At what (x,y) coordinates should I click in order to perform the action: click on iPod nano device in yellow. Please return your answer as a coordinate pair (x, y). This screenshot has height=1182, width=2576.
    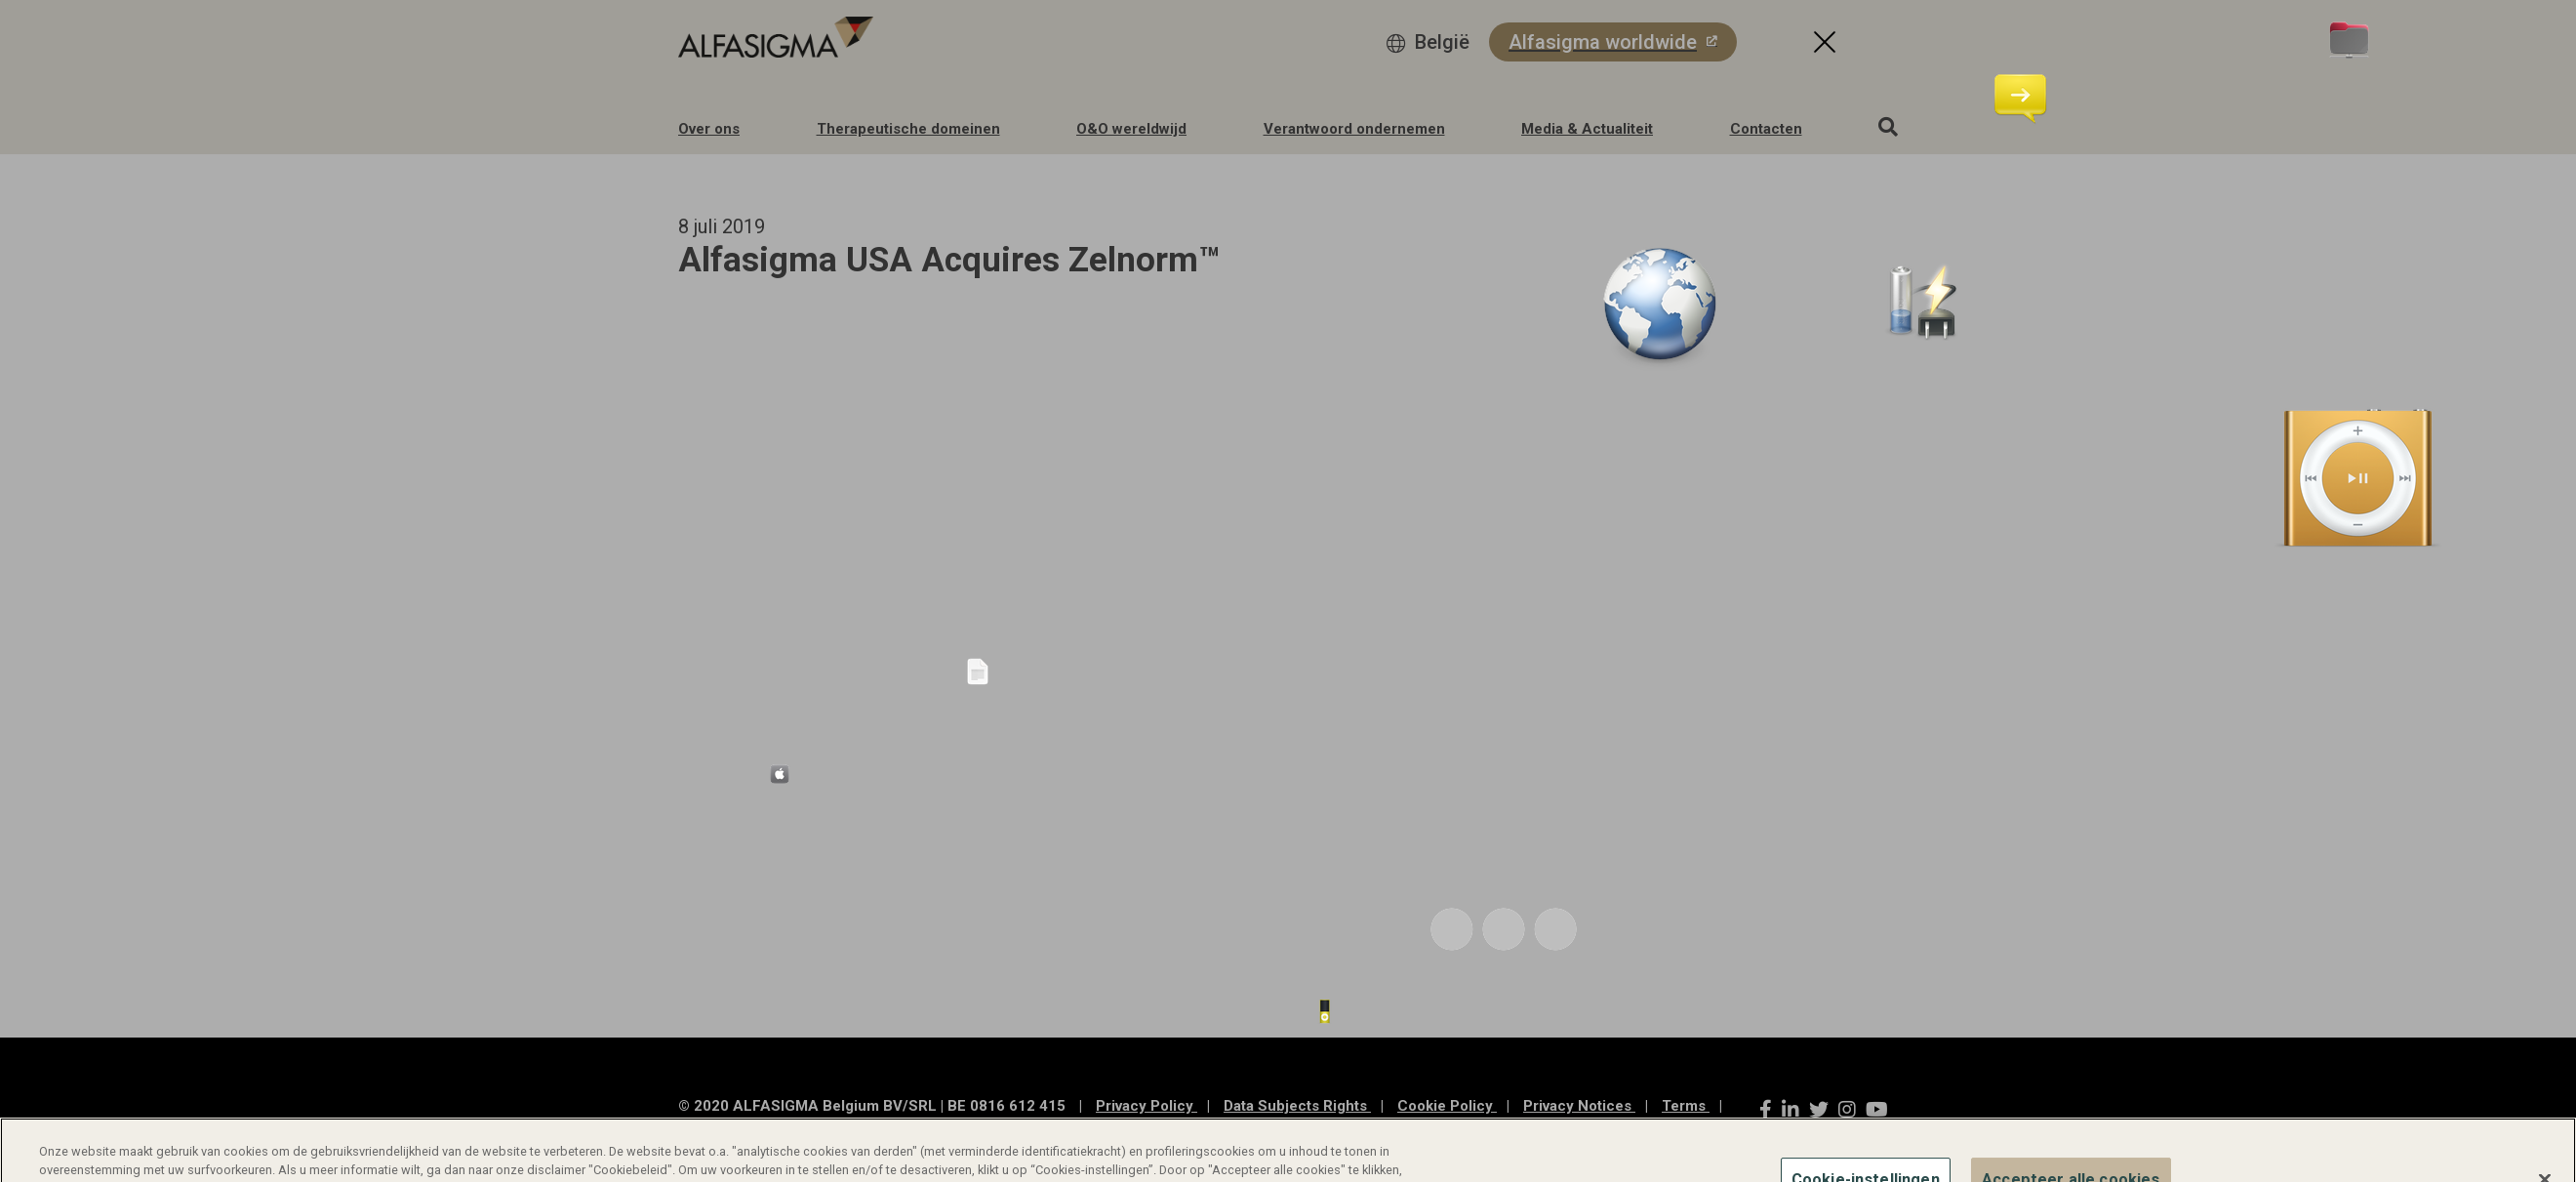
    Looking at the image, I should click on (1324, 1011).